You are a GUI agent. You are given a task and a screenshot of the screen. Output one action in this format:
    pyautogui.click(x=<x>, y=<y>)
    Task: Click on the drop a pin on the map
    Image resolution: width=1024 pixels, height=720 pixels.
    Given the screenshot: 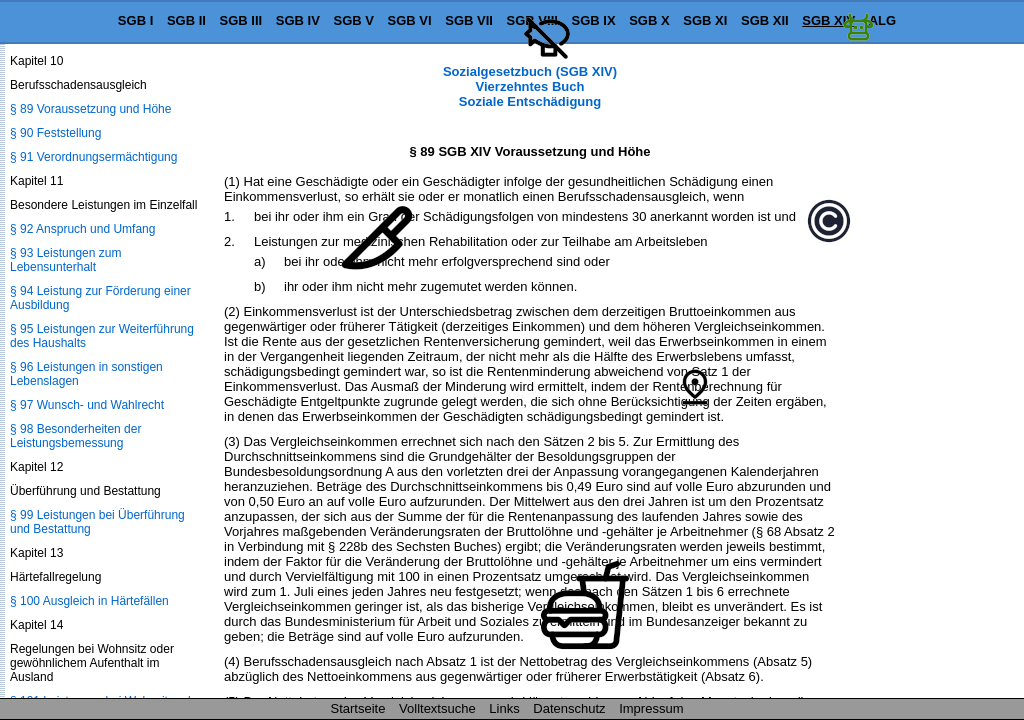 What is the action you would take?
    pyautogui.click(x=695, y=387)
    